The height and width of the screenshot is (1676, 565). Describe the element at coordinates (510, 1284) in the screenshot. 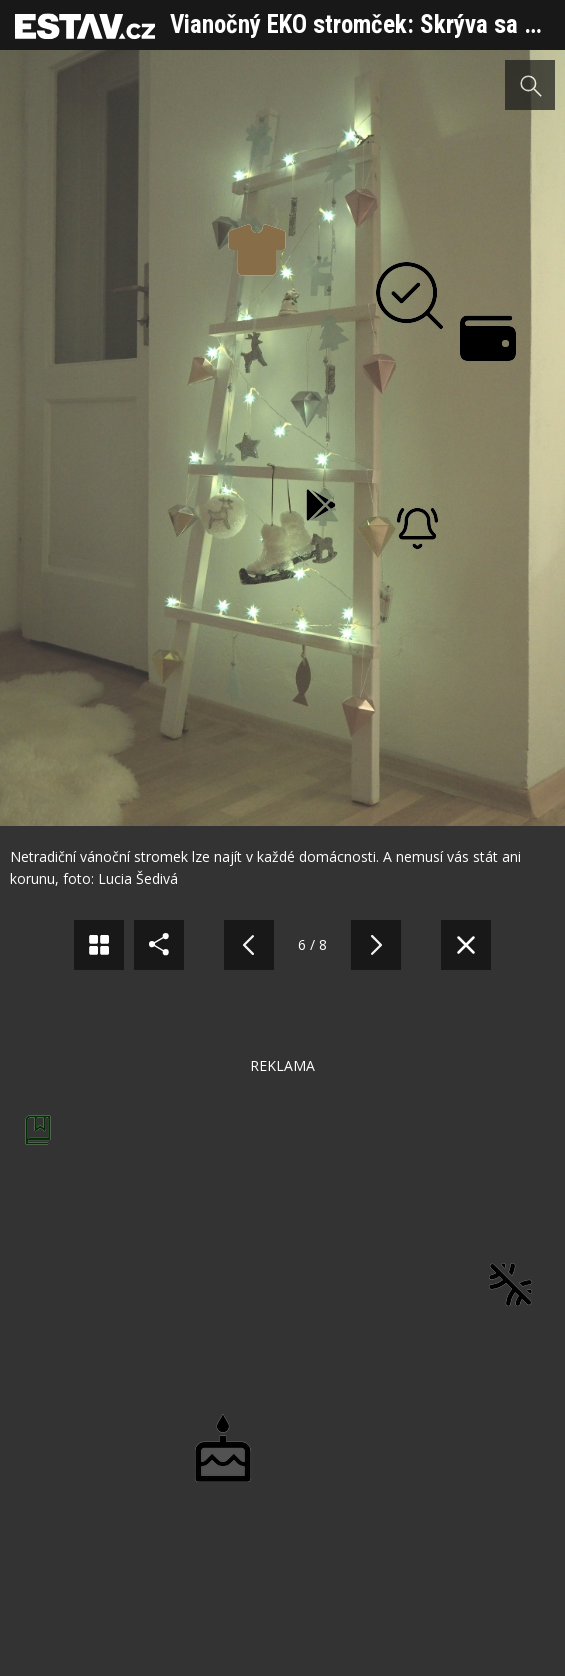

I see `disable light leak effects in photo editing` at that location.